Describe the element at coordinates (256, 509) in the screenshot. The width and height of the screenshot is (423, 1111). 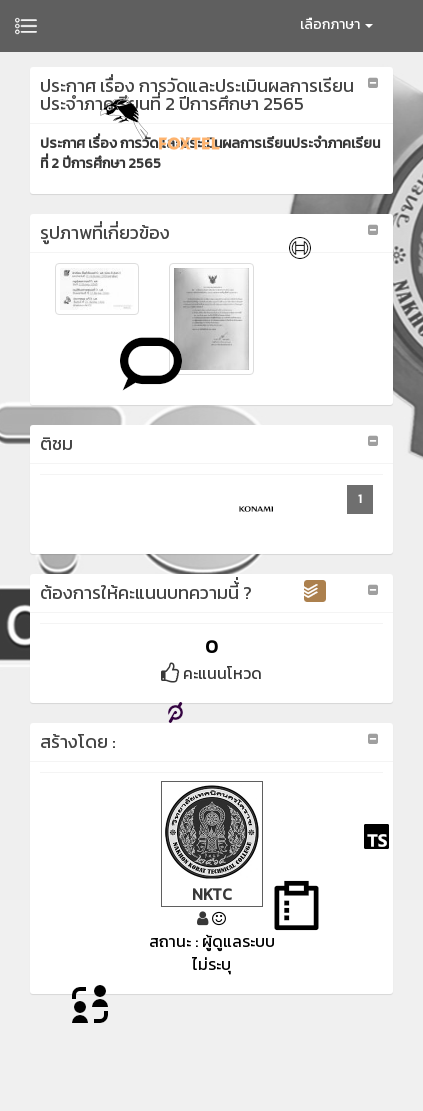
I see `konami company logo` at that location.